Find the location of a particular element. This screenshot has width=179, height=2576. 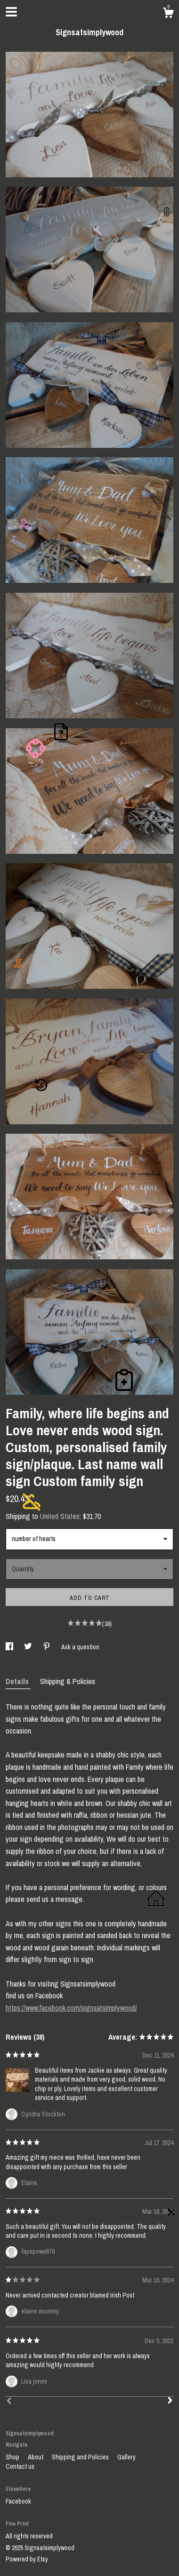

find nearby restaurants is located at coordinates (171, 2211).